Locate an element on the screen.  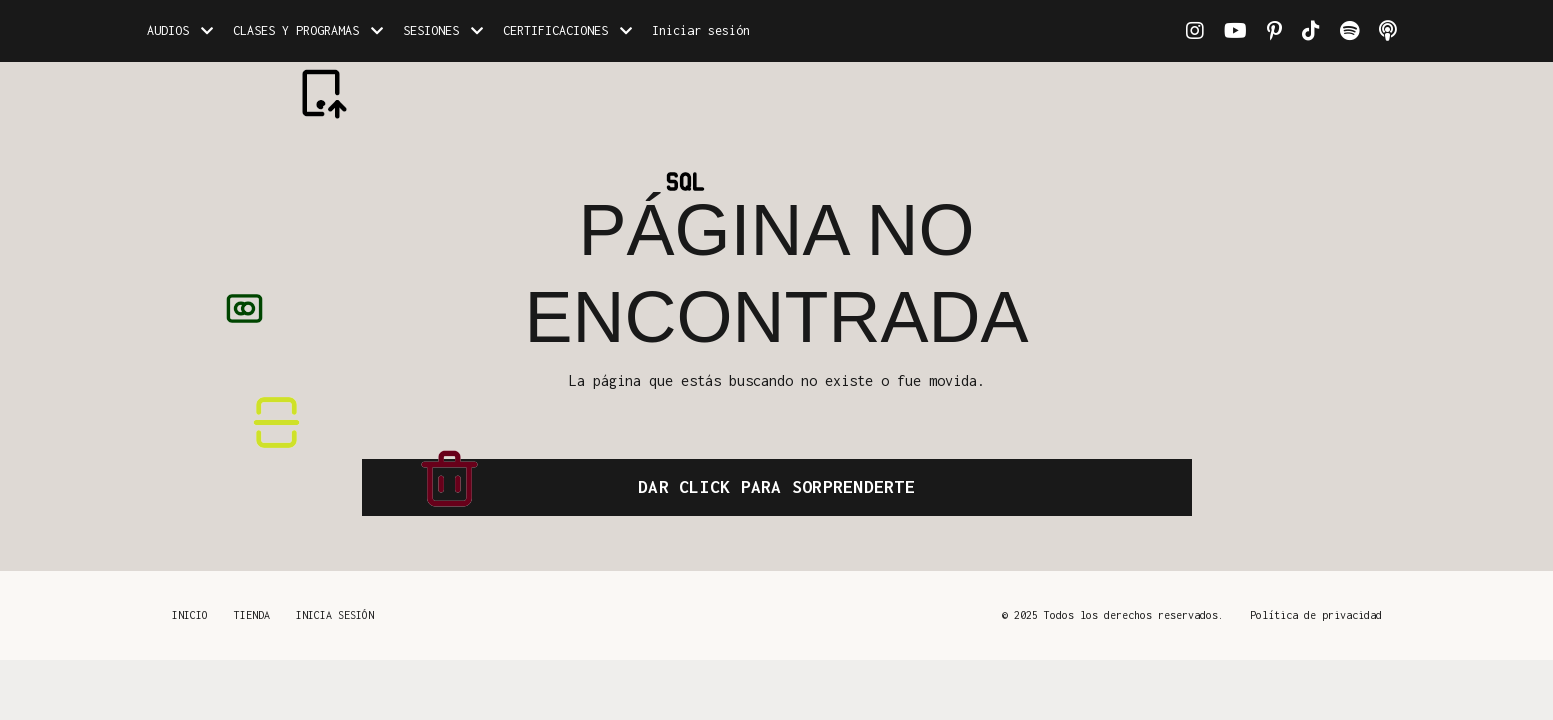
upload content to tablet device is located at coordinates (321, 93).